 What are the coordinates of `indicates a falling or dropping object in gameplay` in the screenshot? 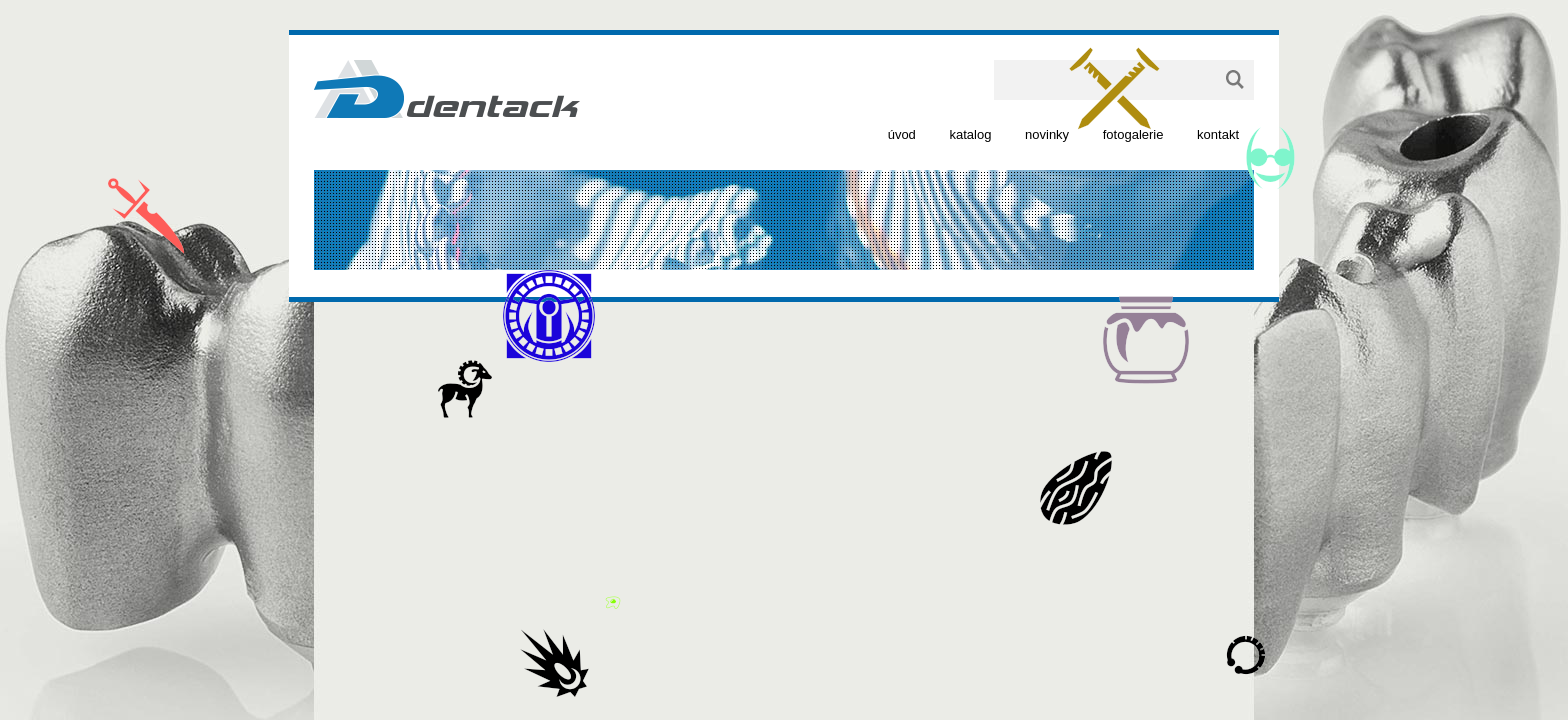 It's located at (553, 662).